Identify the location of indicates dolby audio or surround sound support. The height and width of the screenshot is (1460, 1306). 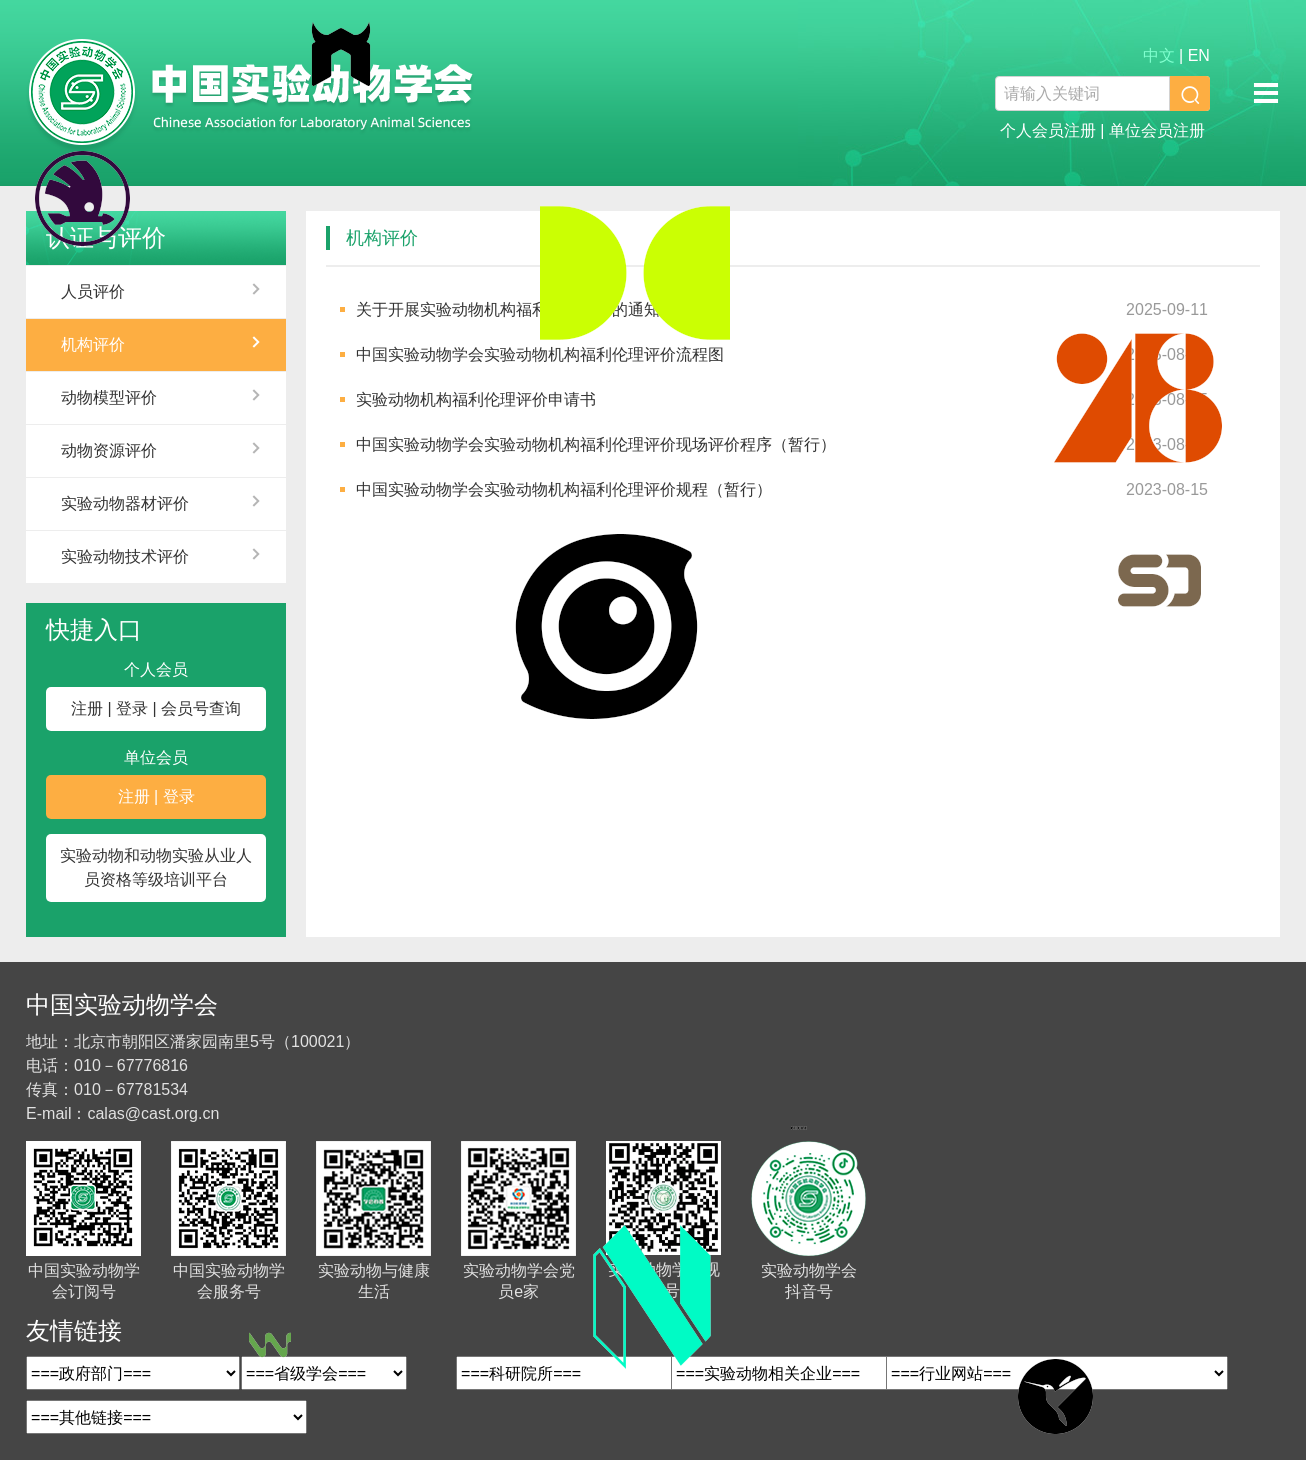
(635, 273).